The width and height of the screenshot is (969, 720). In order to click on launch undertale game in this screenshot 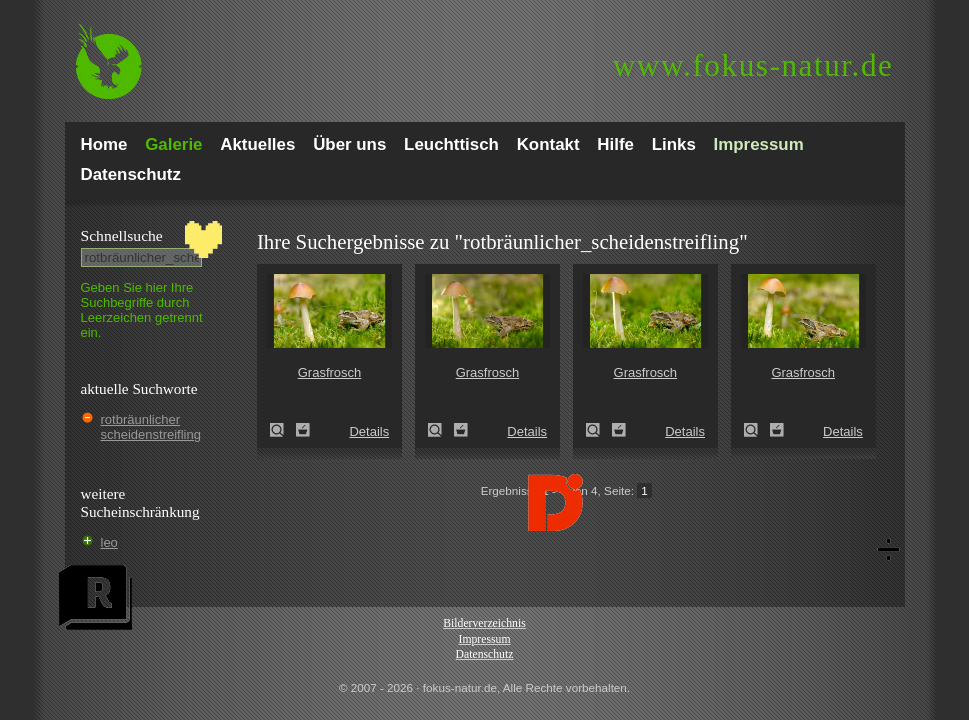, I will do `click(203, 239)`.